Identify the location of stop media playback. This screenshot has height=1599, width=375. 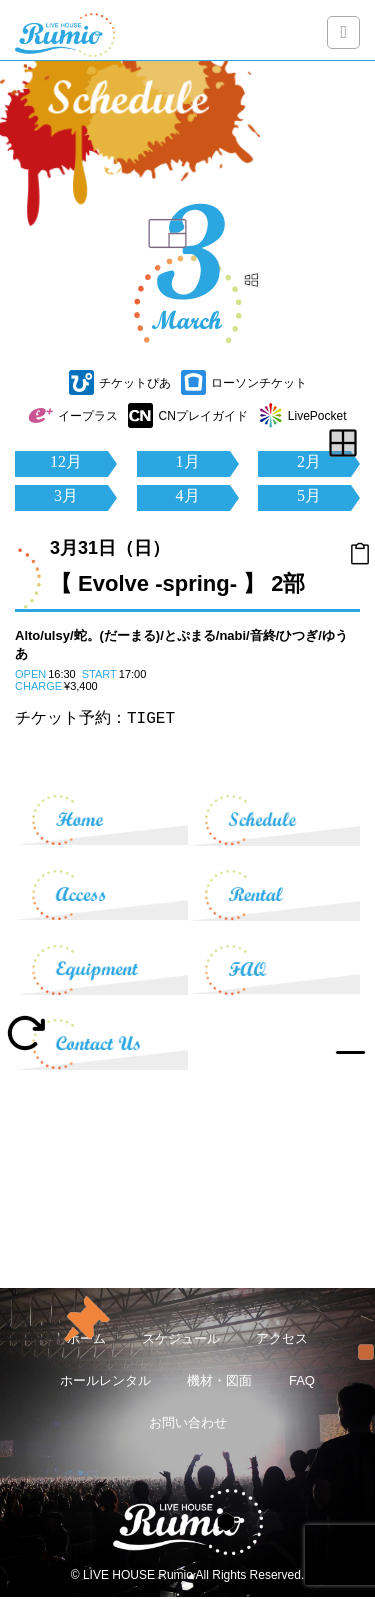
(366, 1352).